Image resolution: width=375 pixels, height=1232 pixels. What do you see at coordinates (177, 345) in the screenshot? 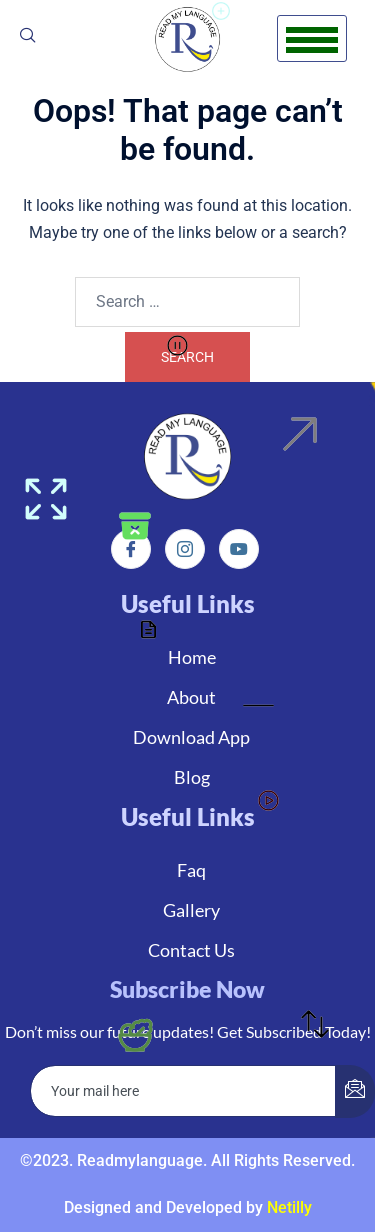
I see `pause media playback` at bounding box center [177, 345].